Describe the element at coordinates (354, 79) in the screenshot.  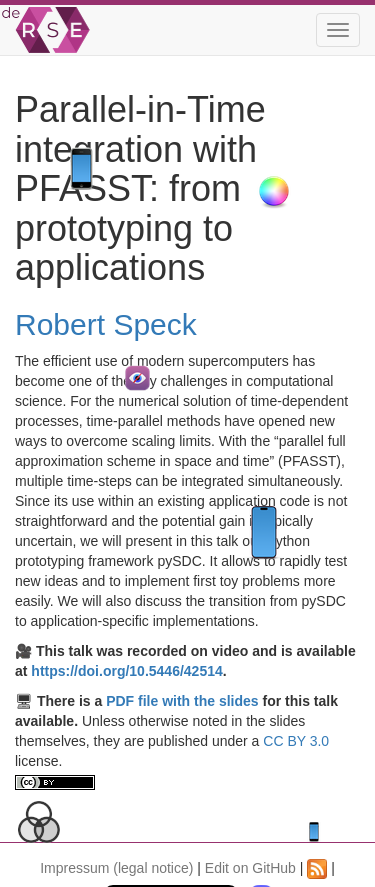
I see `access your media library` at that location.